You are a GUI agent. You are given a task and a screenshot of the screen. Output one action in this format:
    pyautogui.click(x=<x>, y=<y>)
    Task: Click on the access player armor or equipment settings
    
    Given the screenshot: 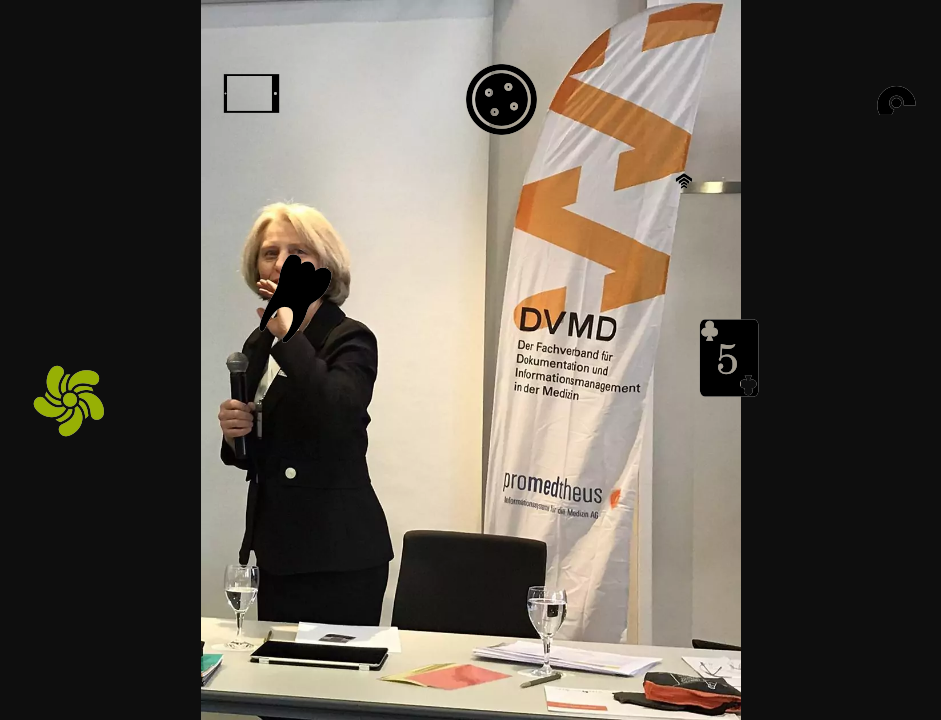 What is the action you would take?
    pyautogui.click(x=896, y=100)
    